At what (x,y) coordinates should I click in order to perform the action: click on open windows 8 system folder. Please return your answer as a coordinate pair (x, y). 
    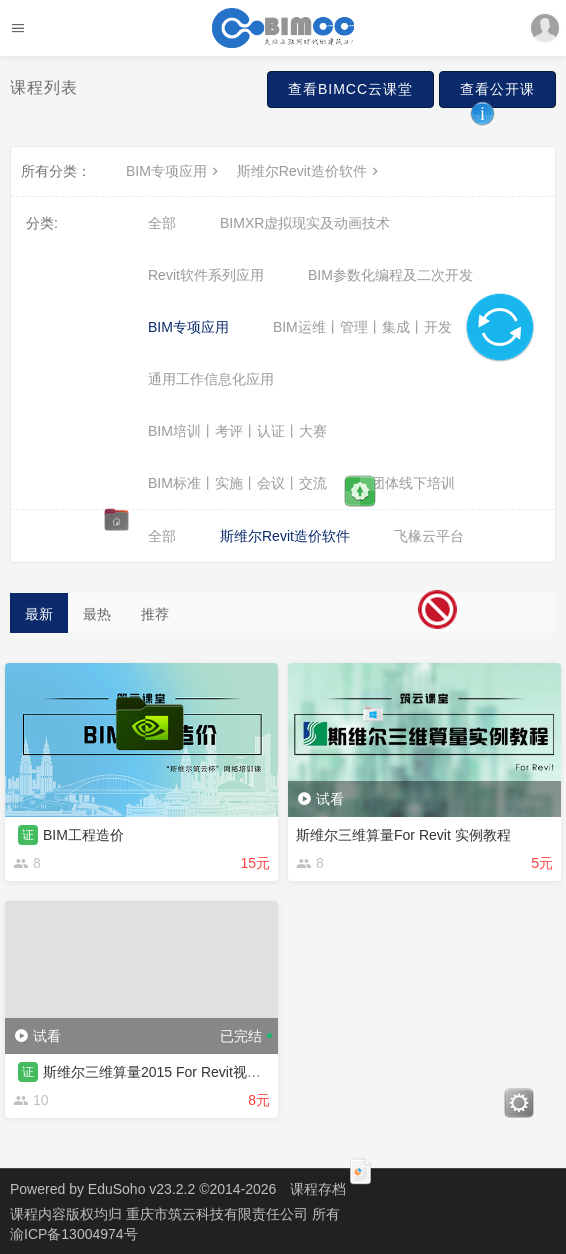
    Looking at the image, I should click on (373, 714).